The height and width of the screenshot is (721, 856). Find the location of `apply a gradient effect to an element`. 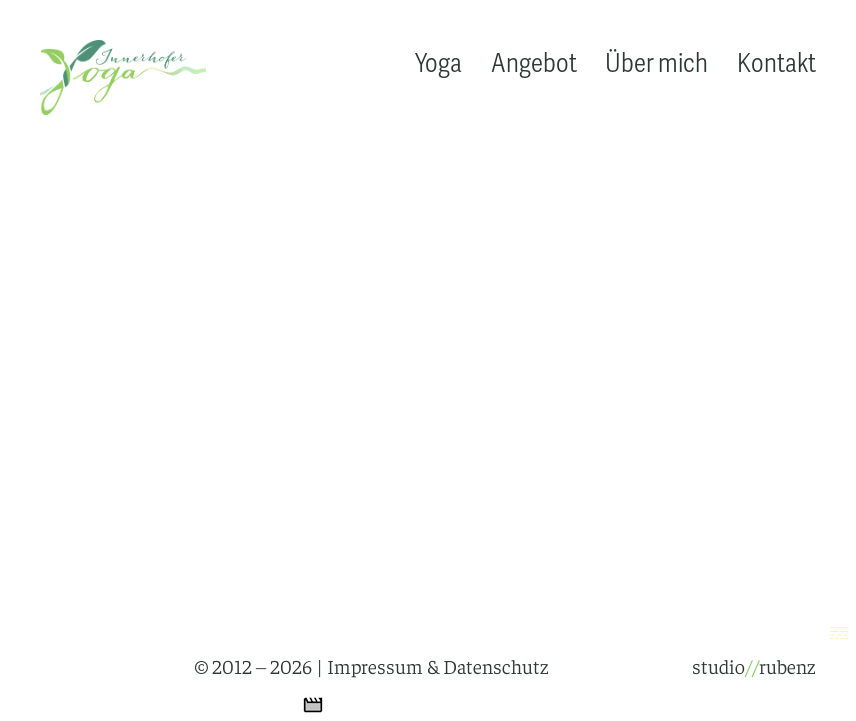

apply a gradient effect to an element is located at coordinates (839, 633).